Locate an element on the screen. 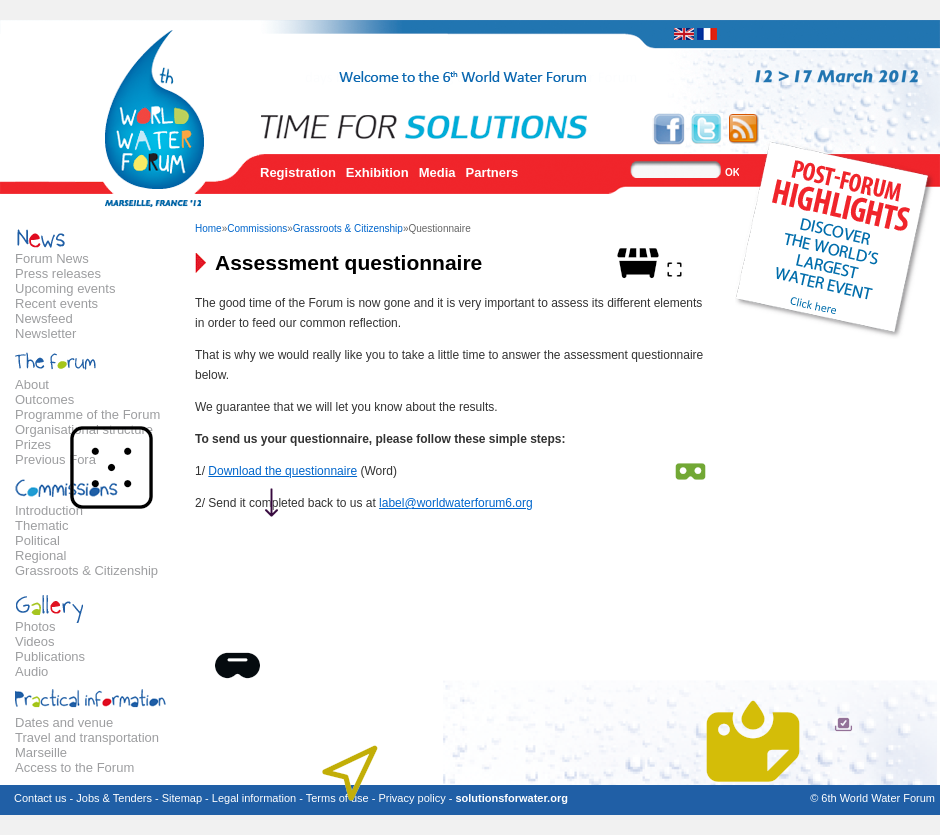 This screenshot has height=835, width=940. scroll down for more content is located at coordinates (271, 502).